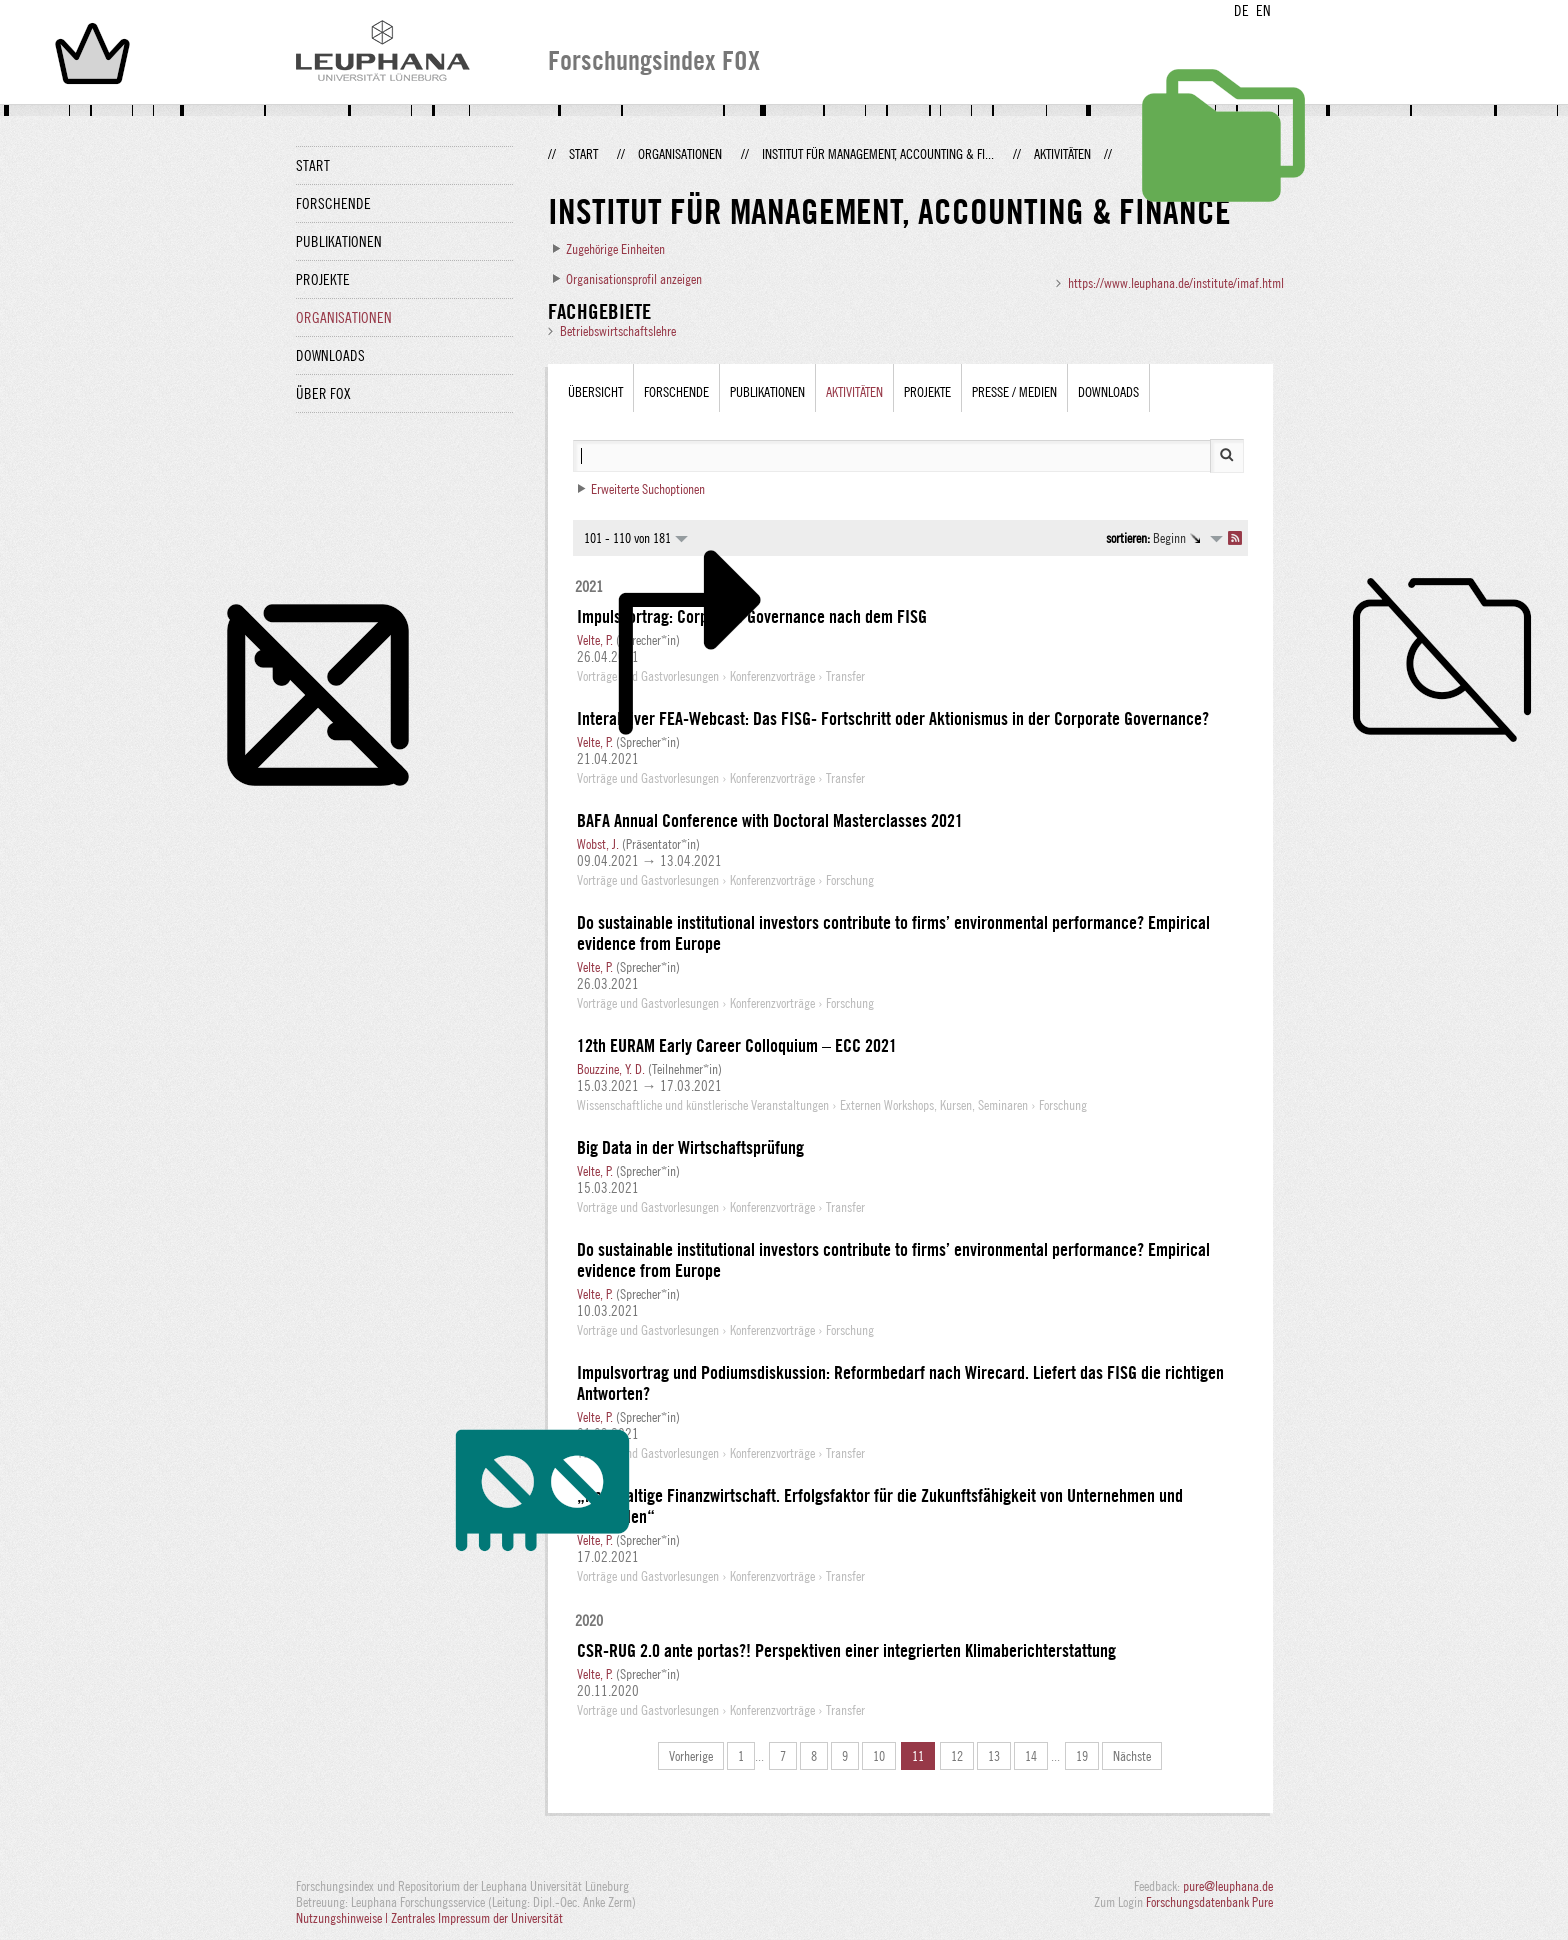 The height and width of the screenshot is (1940, 1568). Describe the element at coordinates (1442, 660) in the screenshot. I see `camera is disabled or unavailable` at that location.